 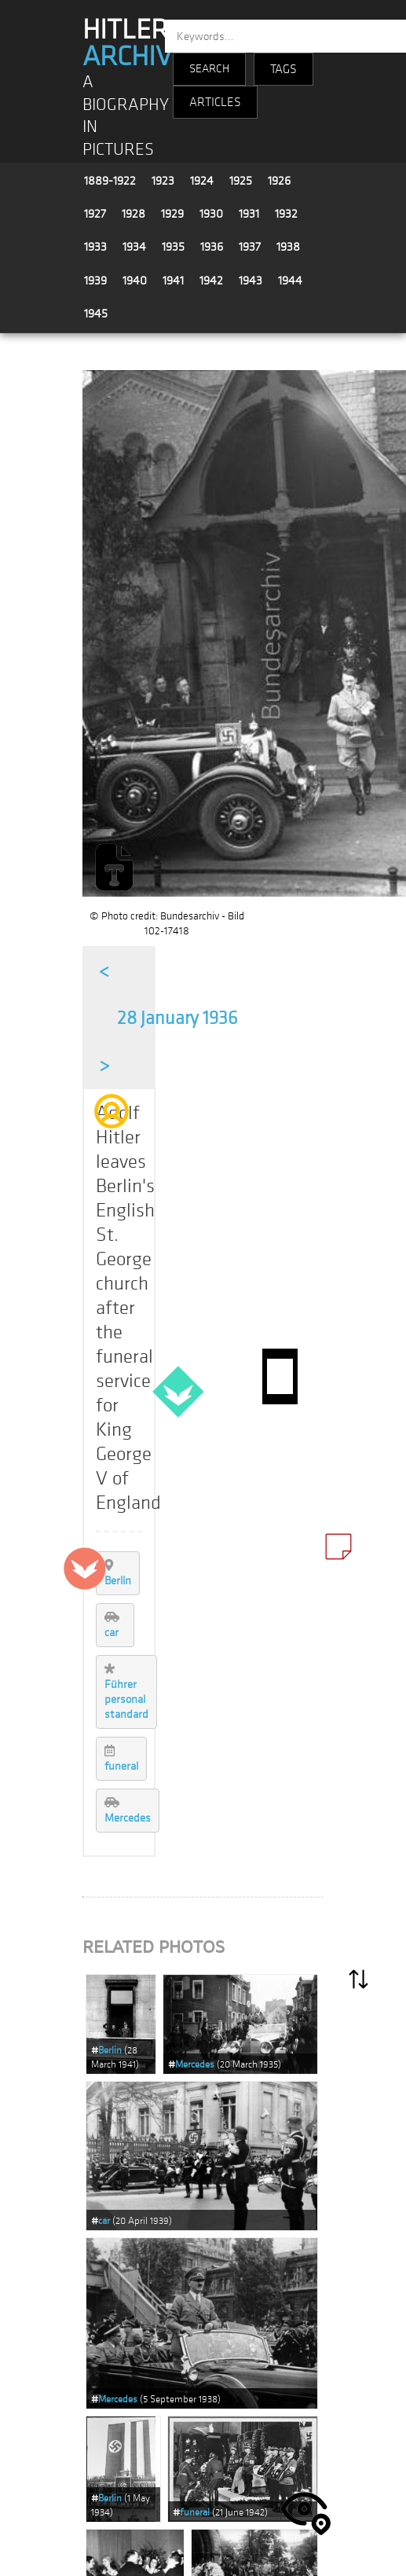 I want to click on view your profile, so click(x=112, y=1111).